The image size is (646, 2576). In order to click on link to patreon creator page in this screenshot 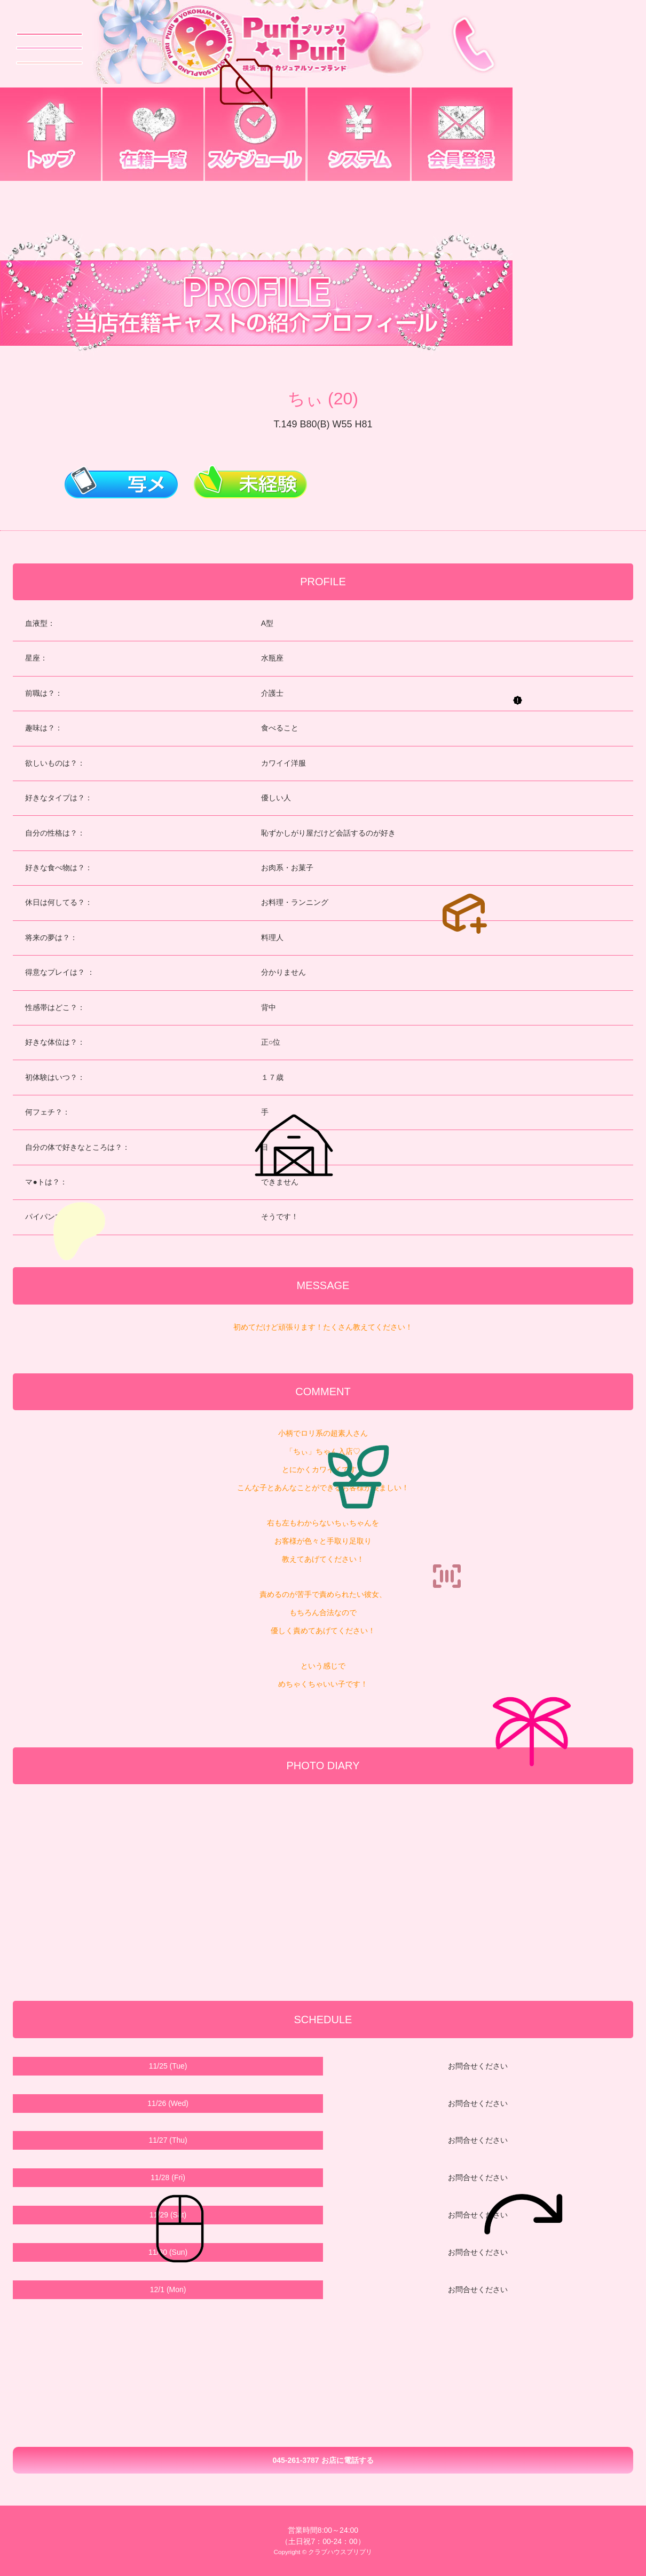, I will do `click(77, 1230)`.